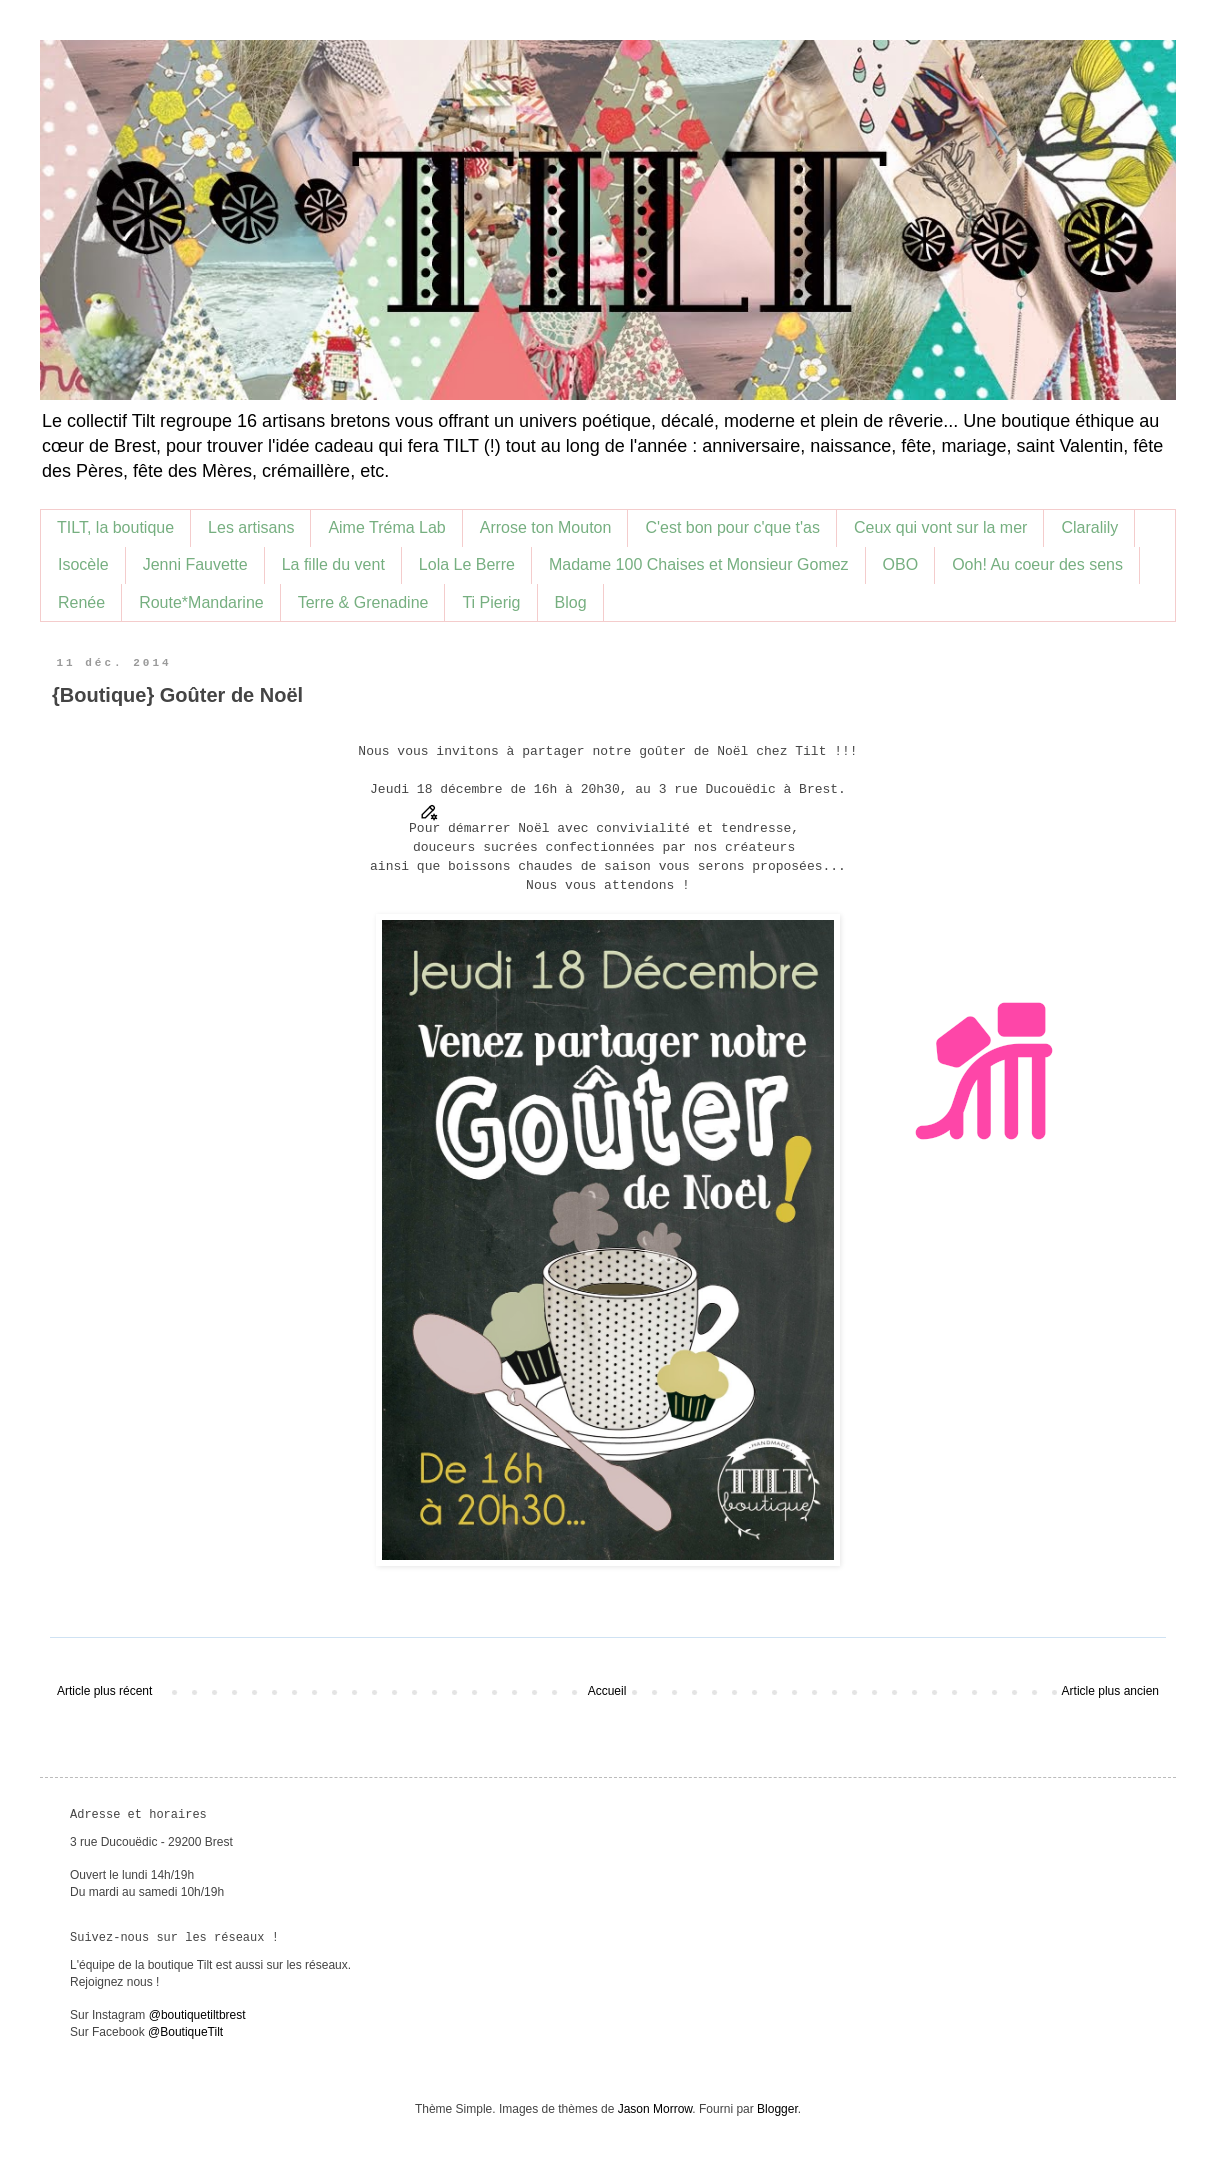 The height and width of the screenshot is (2157, 1216). What do you see at coordinates (428, 811) in the screenshot?
I see `edit settings or preferences` at bounding box center [428, 811].